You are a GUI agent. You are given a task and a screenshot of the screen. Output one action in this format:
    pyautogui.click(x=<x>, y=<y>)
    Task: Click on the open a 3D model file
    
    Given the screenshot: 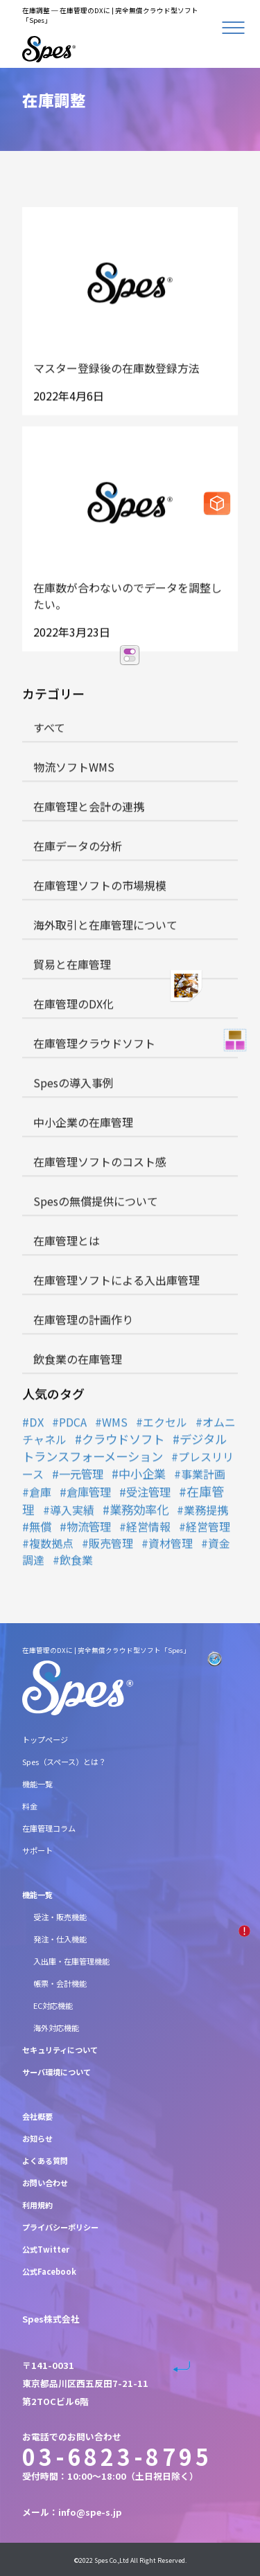 What is the action you would take?
    pyautogui.click(x=217, y=503)
    